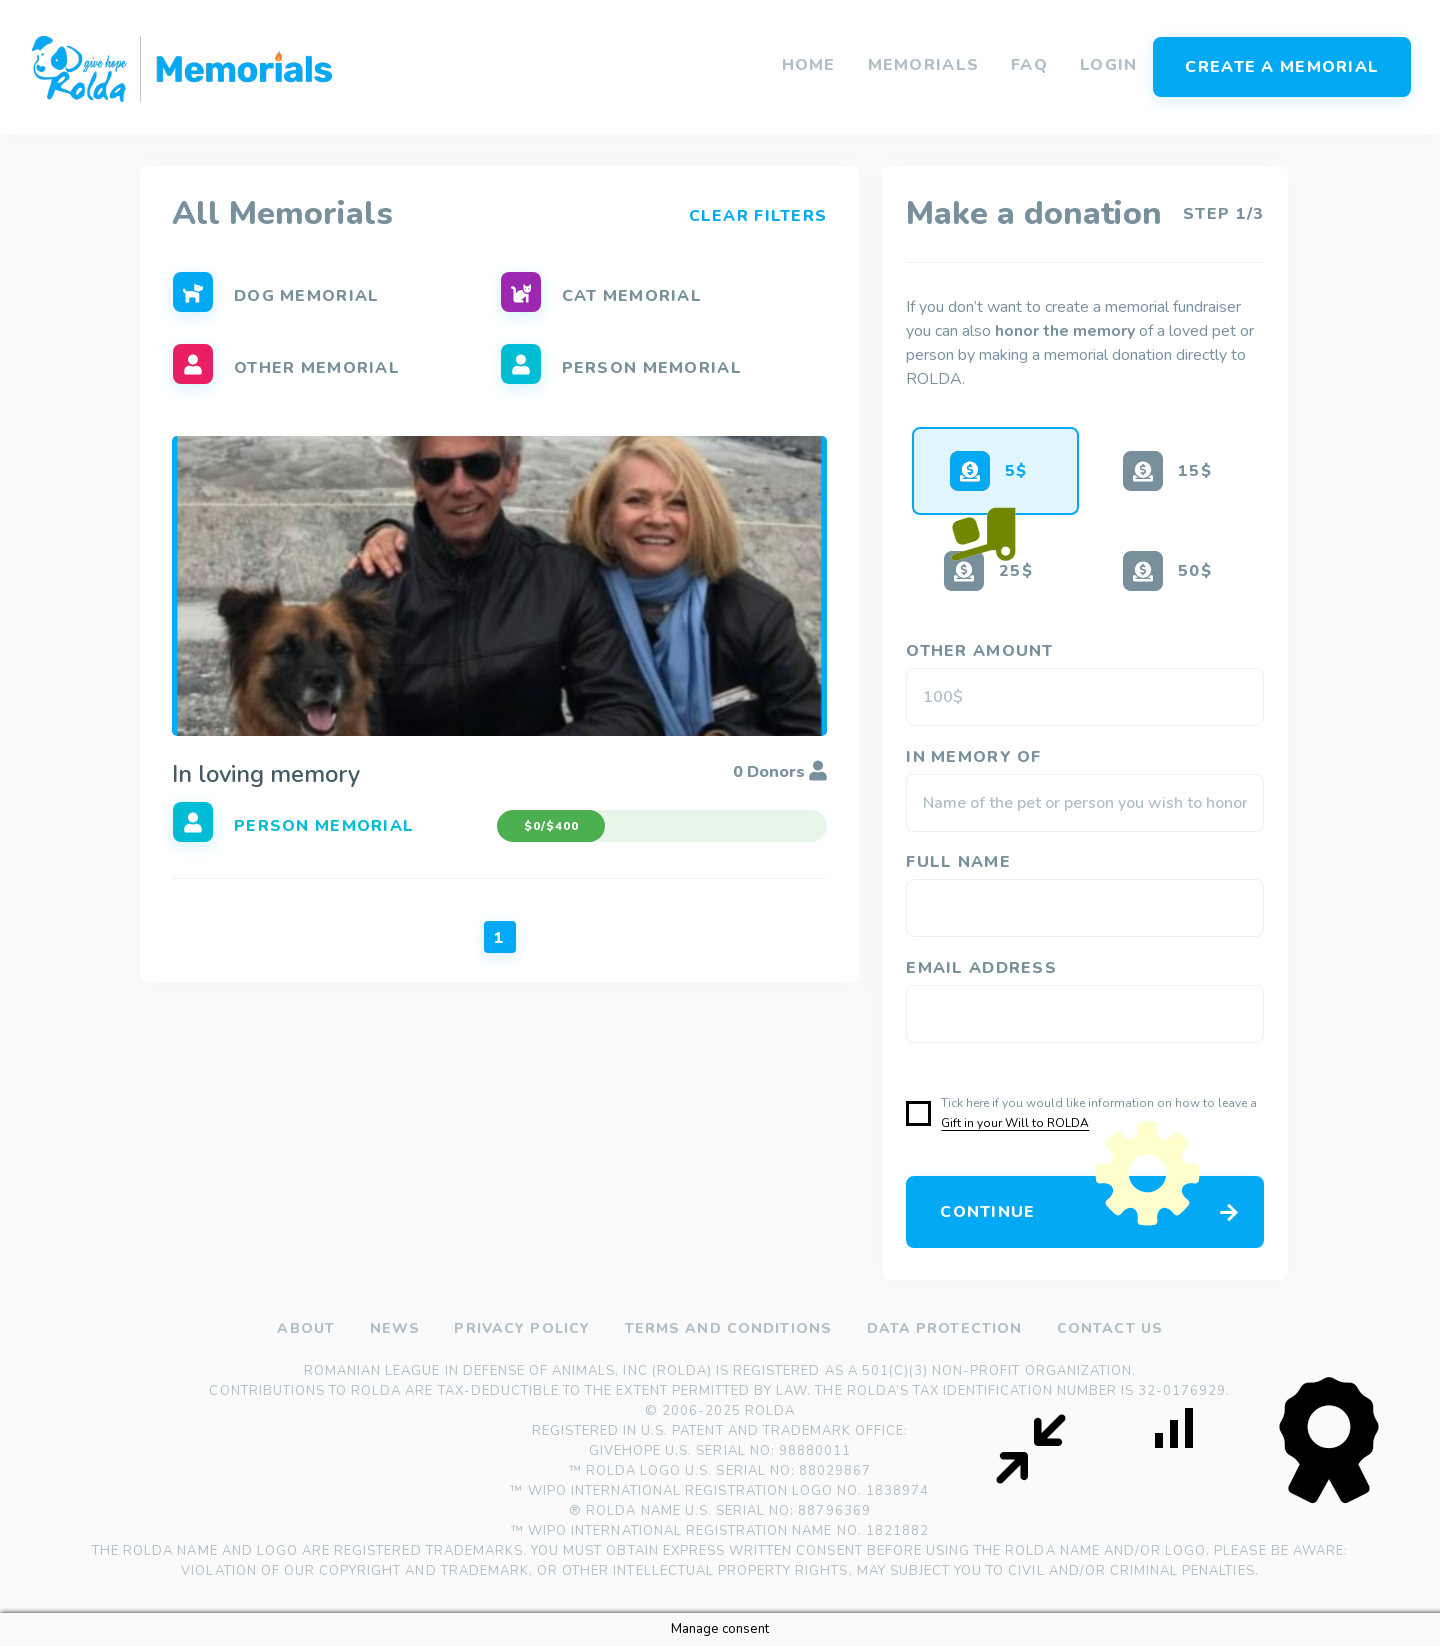 The image size is (1440, 1646). What do you see at coordinates (1173, 1428) in the screenshot?
I see `indicates cellular network signal strength` at bounding box center [1173, 1428].